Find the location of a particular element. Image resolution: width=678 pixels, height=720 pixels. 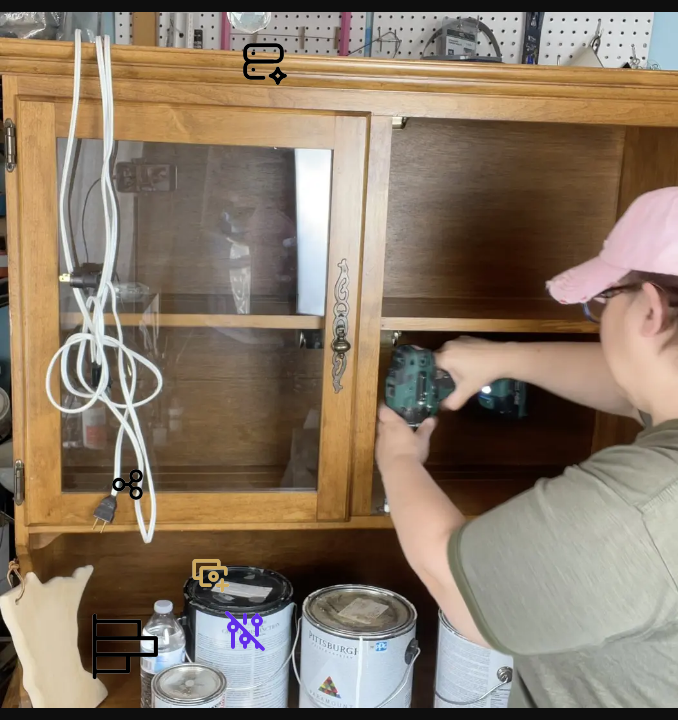

access AI-powered server features is located at coordinates (263, 61).